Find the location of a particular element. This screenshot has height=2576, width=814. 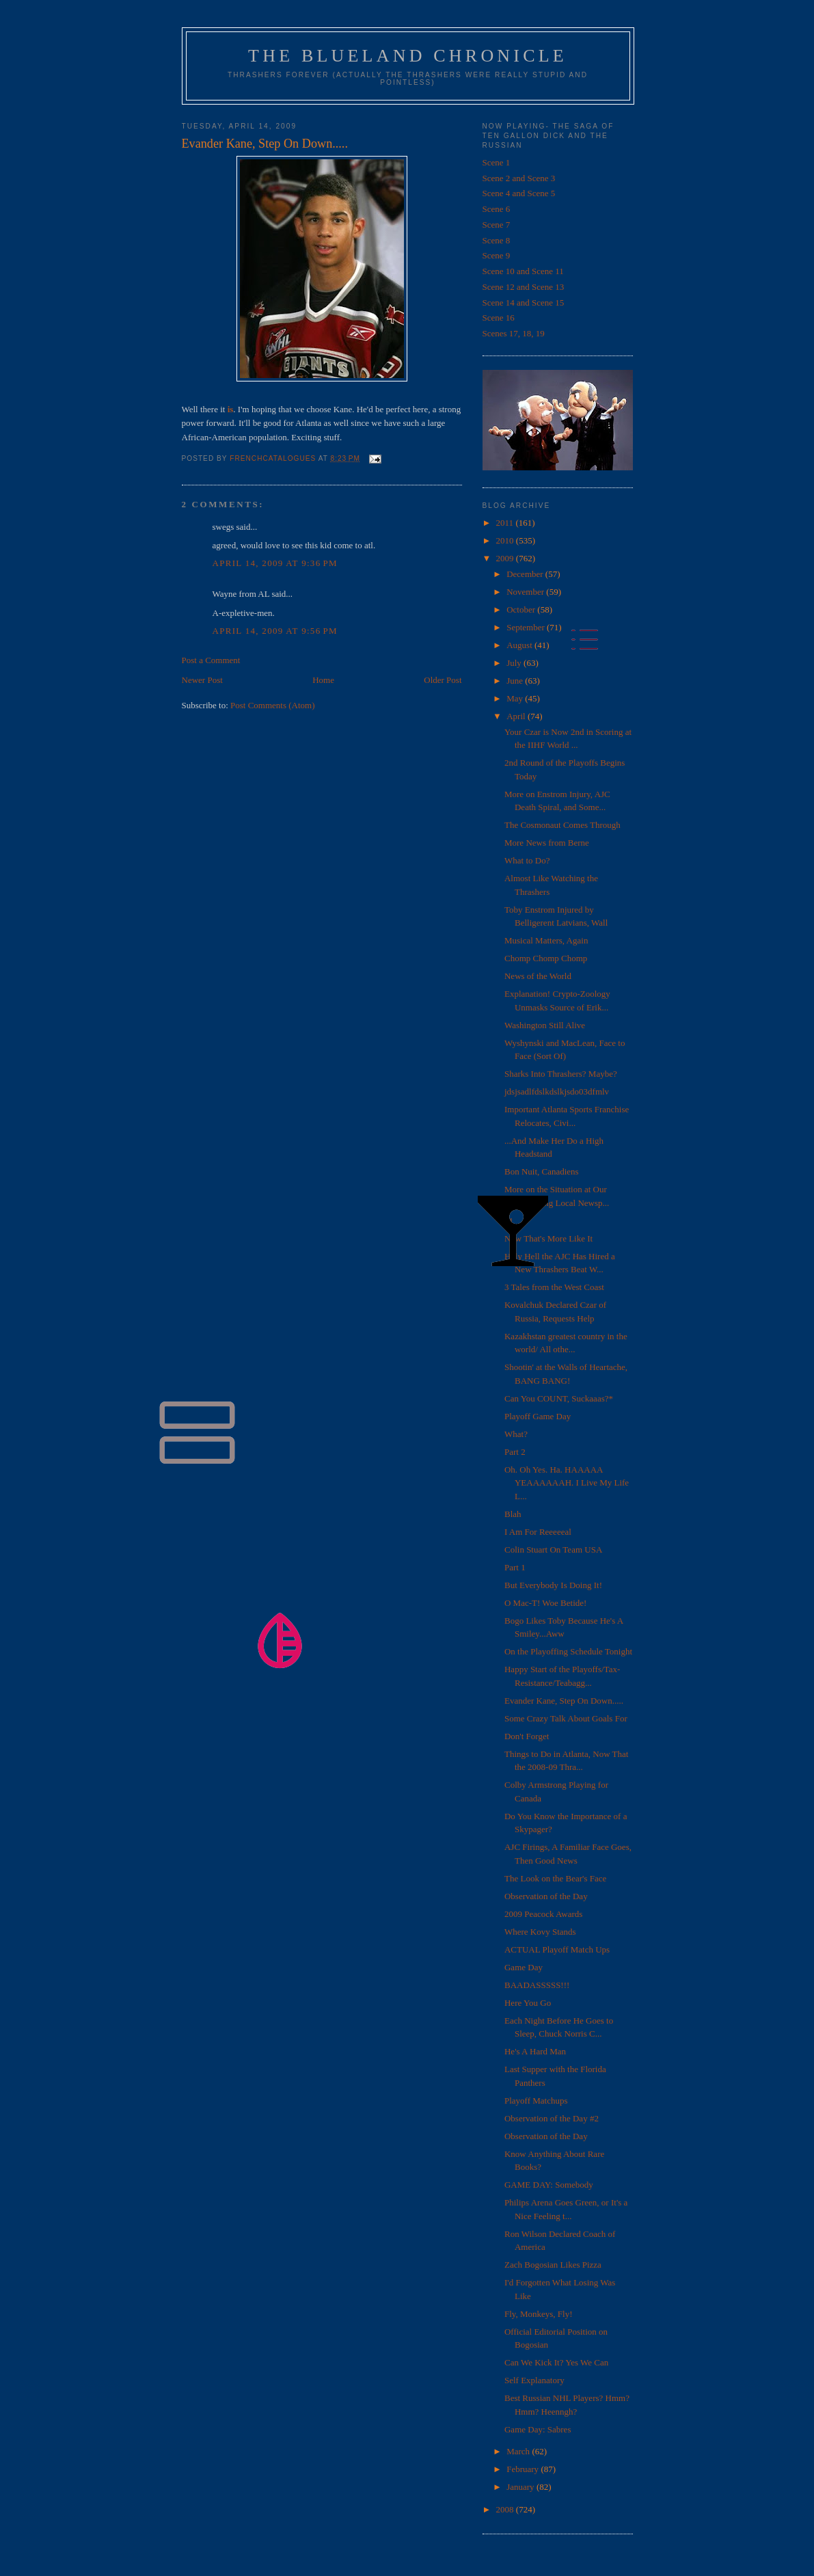

switch to row view layout is located at coordinates (197, 1432).